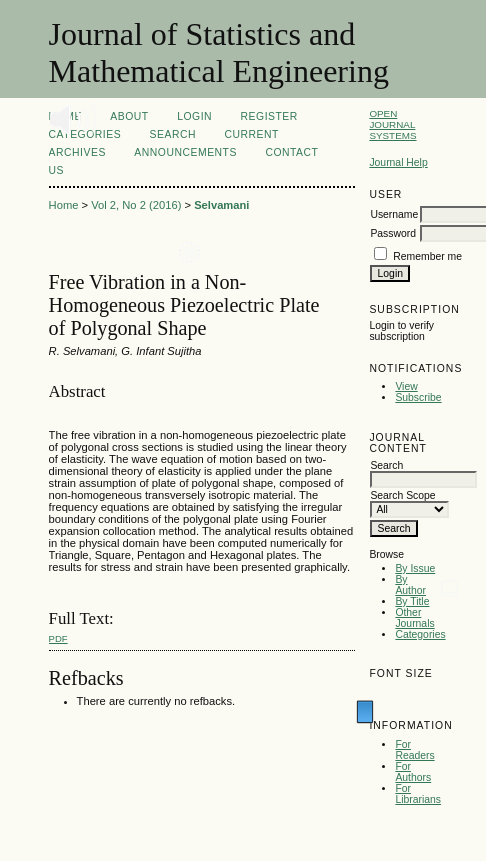 The width and height of the screenshot is (486, 861). I want to click on touchpad is currently enabled, so click(449, 588).